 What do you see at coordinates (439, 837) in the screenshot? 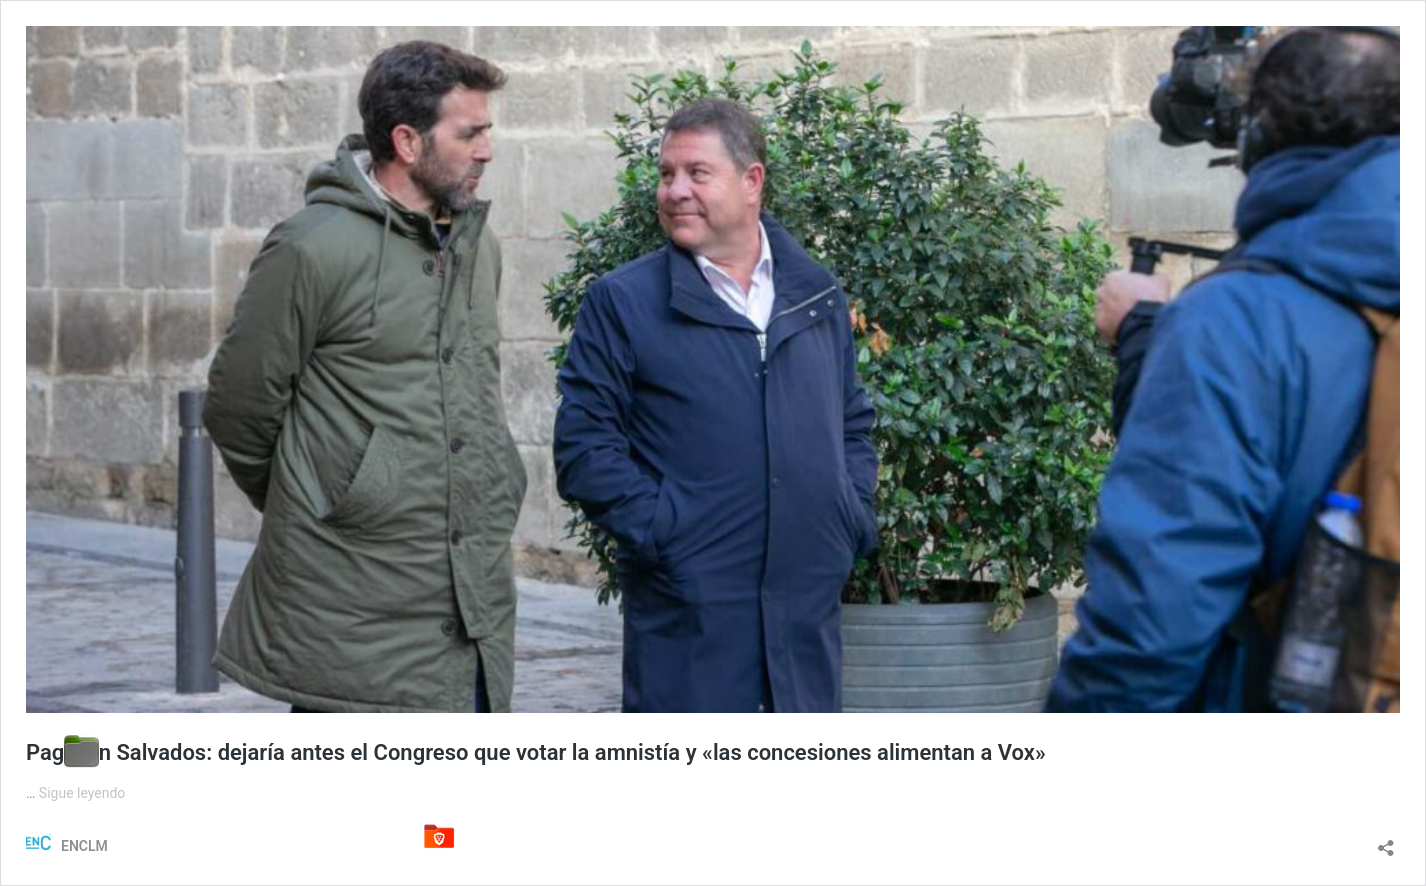
I see `open Brave browser downloads folder` at bounding box center [439, 837].